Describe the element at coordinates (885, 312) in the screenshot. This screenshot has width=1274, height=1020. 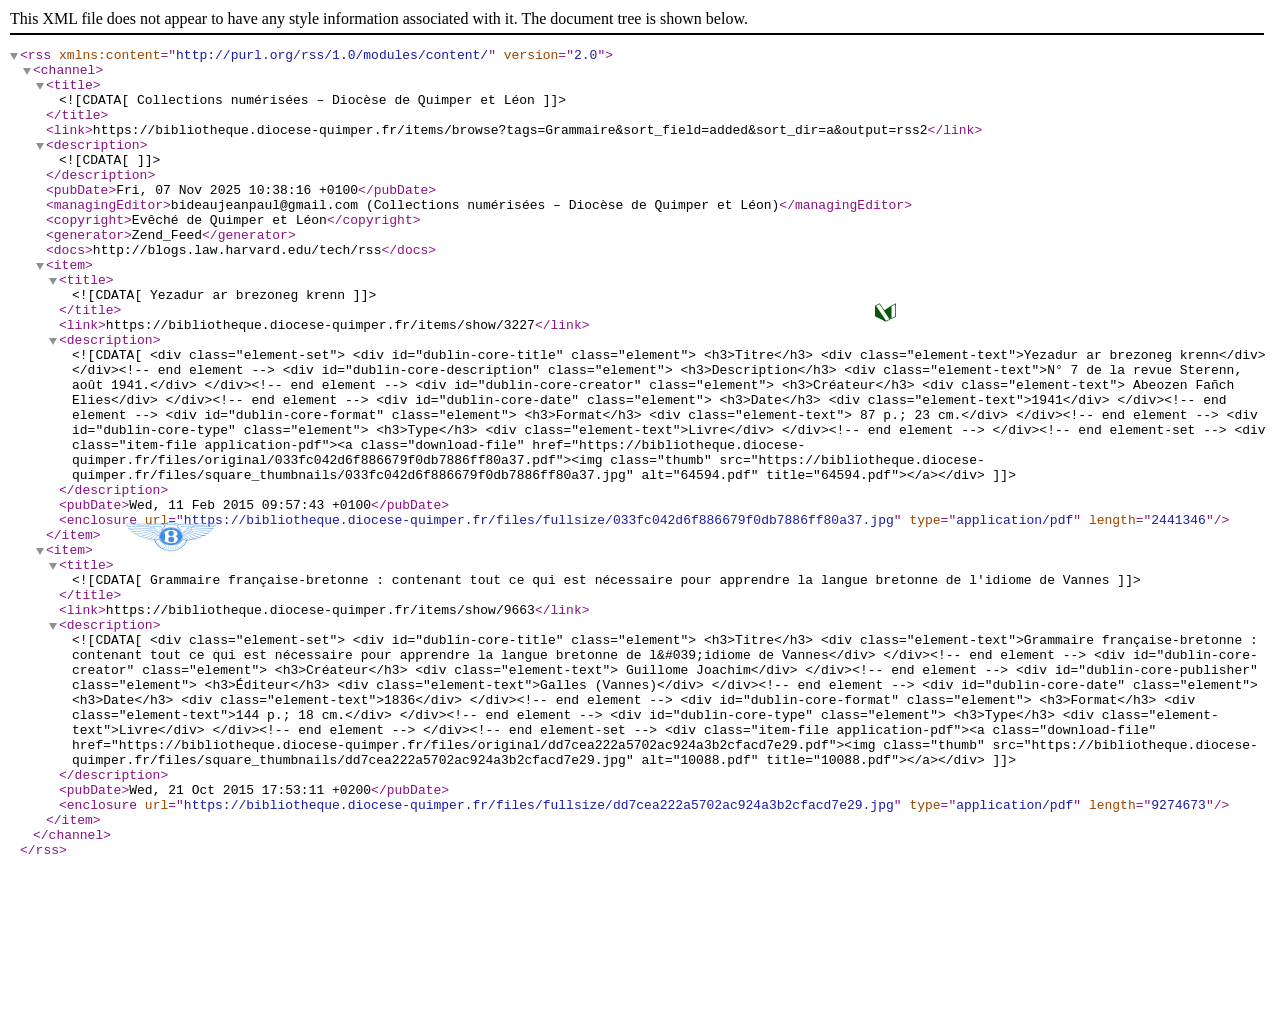
I see `visit Material for MkDocs documentation` at that location.